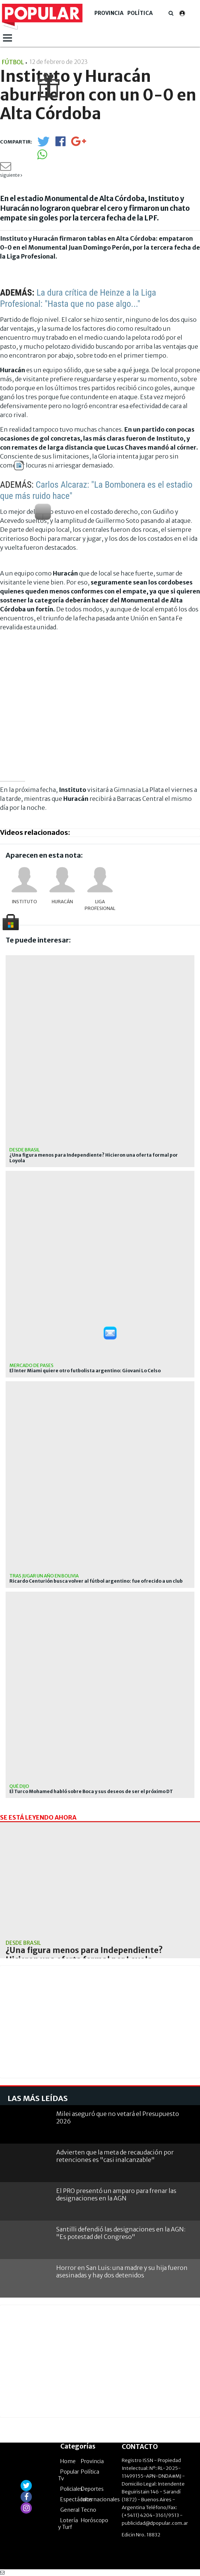 The height and width of the screenshot is (2576, 200). Describe the element at coordinates (10, 922) in the screenshot. I see `open the Microsoft Store app` at that location.